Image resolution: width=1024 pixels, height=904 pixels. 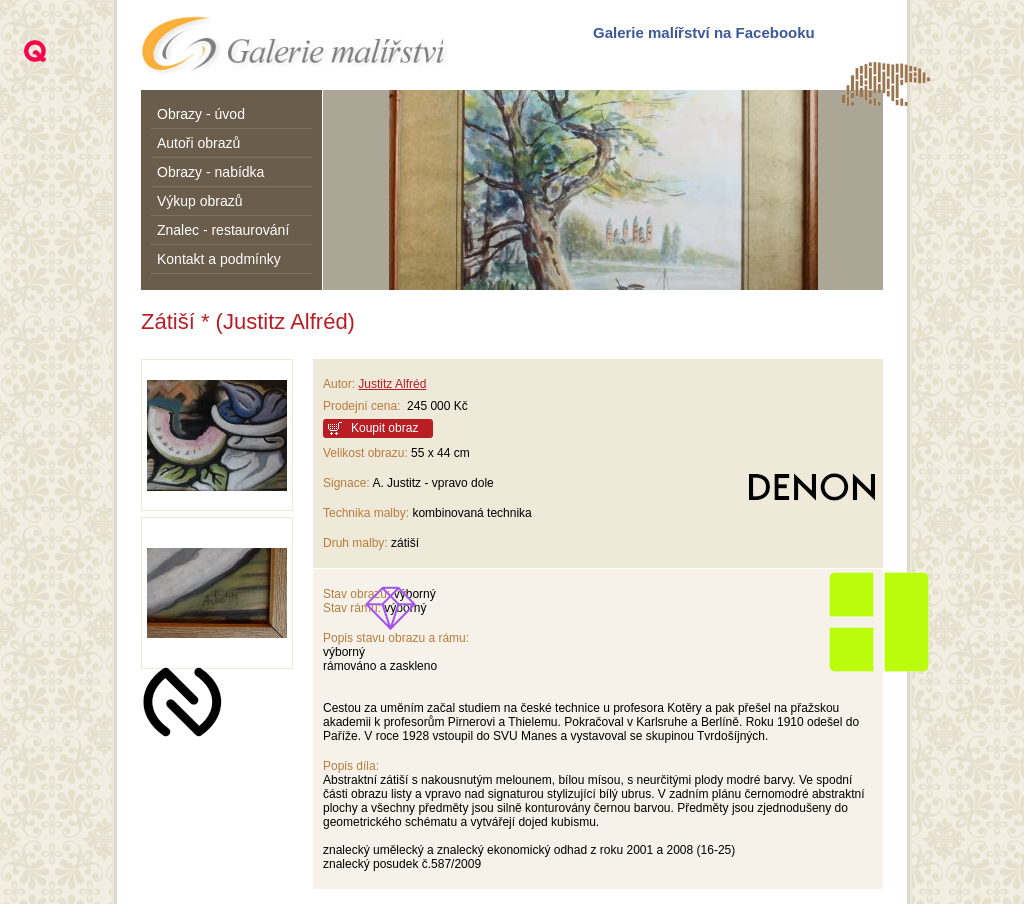 I want to click on polars data library branding, so click(x=886, y=84).